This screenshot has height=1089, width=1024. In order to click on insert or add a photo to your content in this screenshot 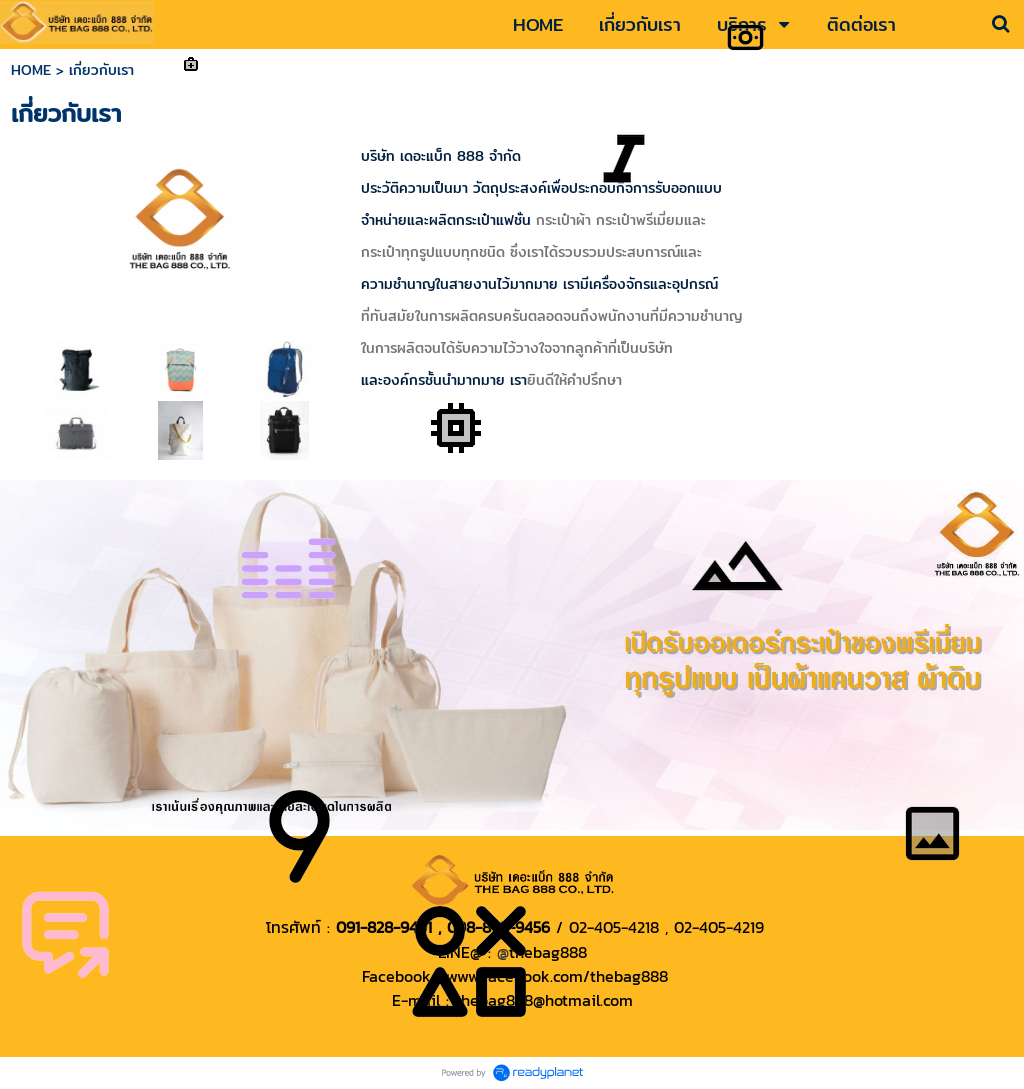, I will do `click(932, 833)`.